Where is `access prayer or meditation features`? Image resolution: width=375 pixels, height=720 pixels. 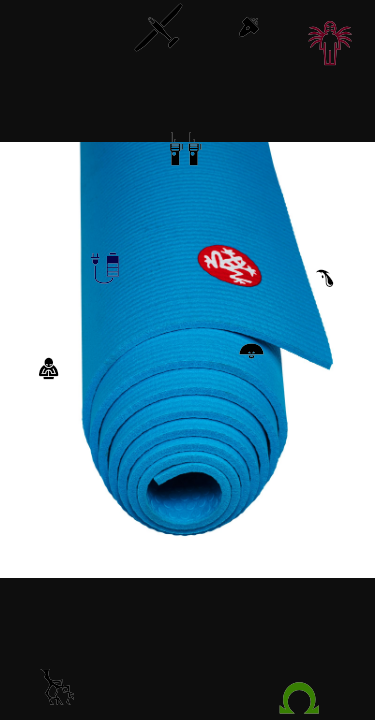
access prayer or meditation features is located at coordinates (48, 368).